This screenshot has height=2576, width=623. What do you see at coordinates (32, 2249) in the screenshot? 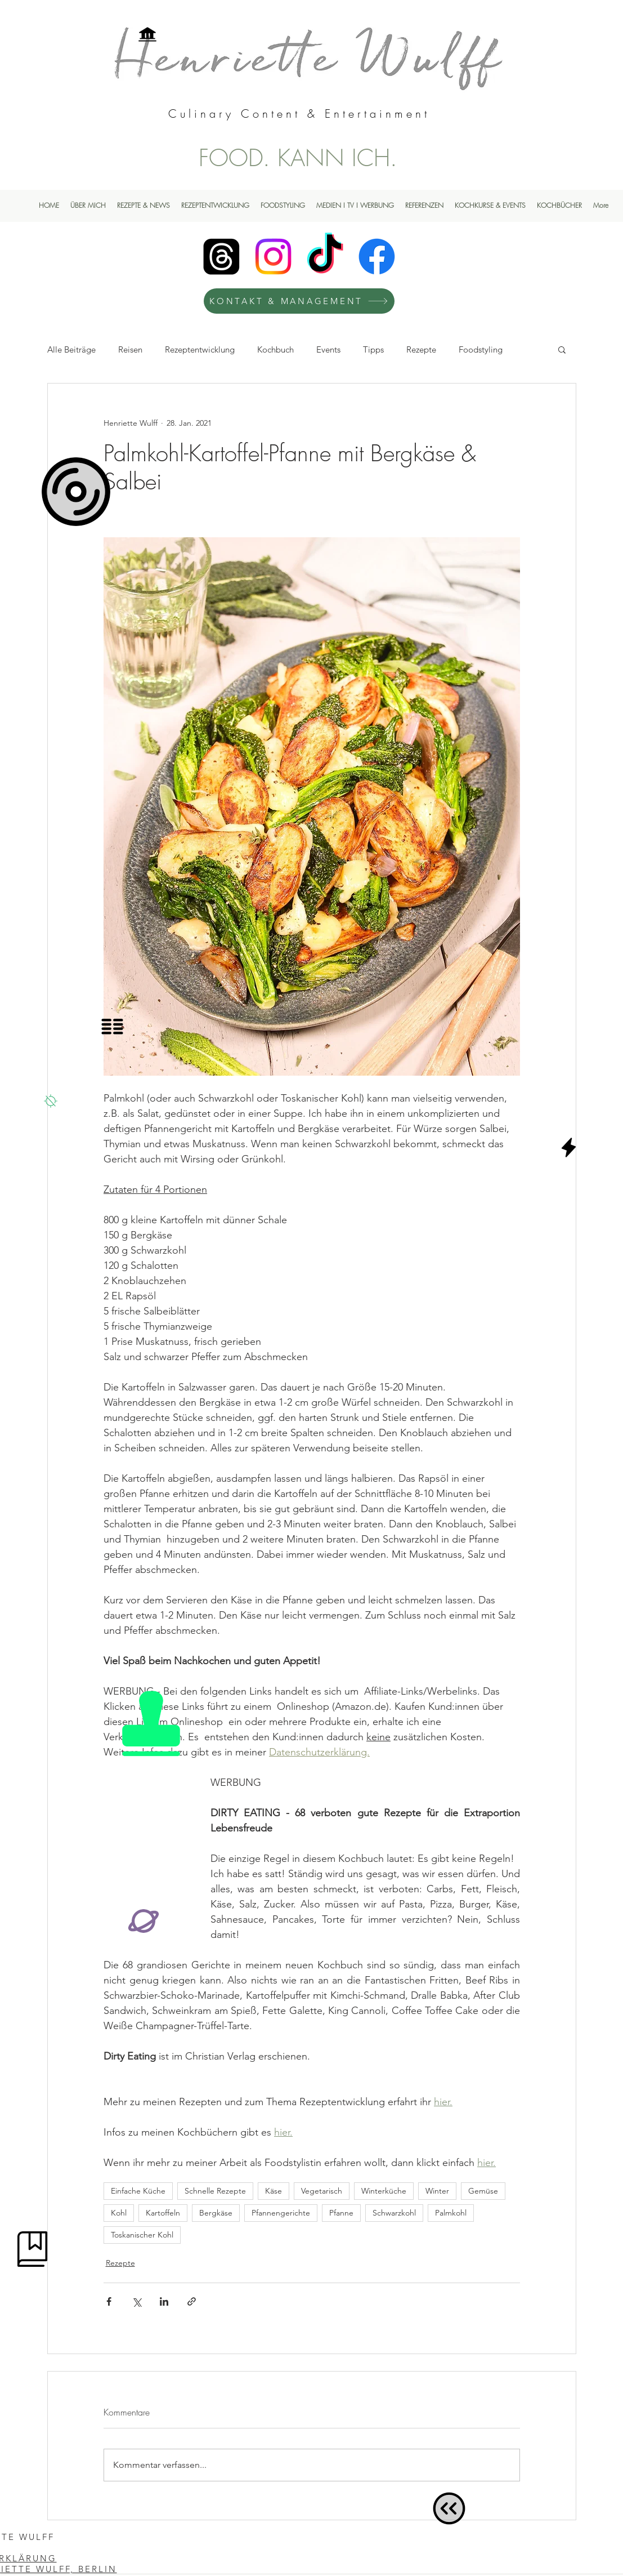
I see `access your bookmarked reading material` at bounding box center [32, 2249].